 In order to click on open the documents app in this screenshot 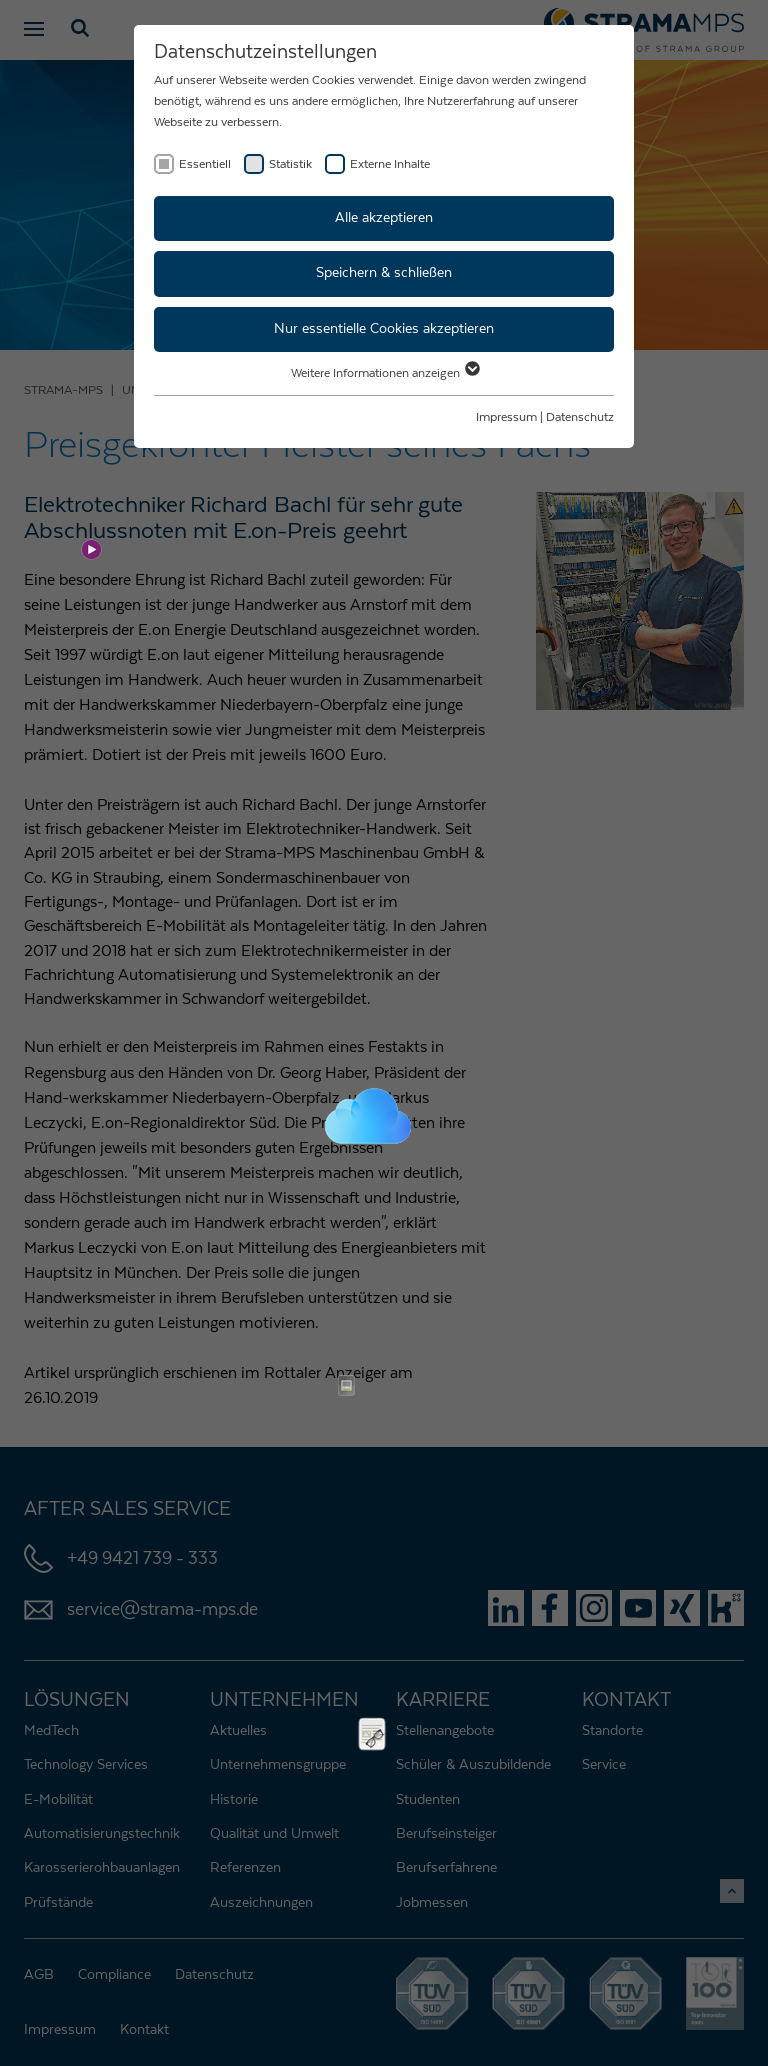, I will do `click(372, 1734)`.